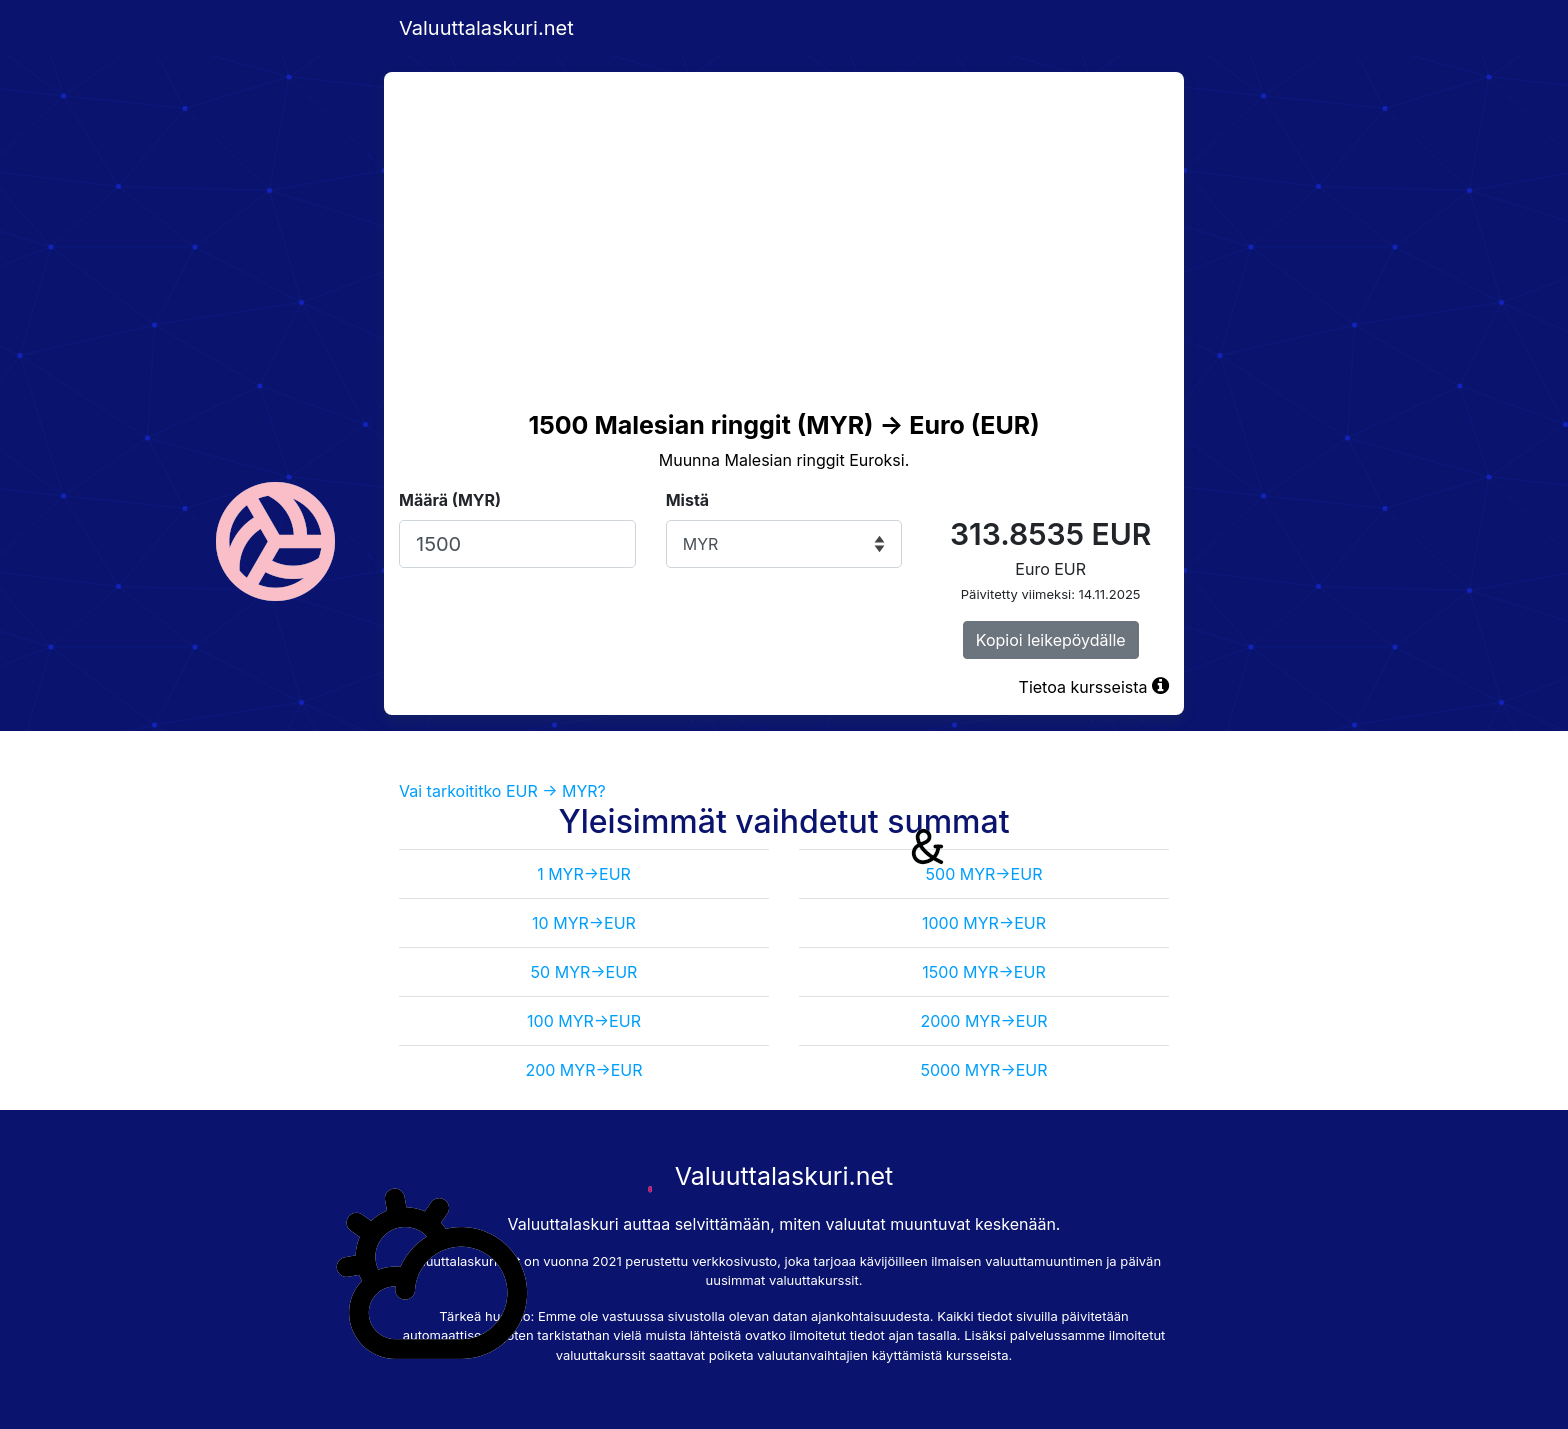  I want to click on view current weather conditions, so click(431, 1276).